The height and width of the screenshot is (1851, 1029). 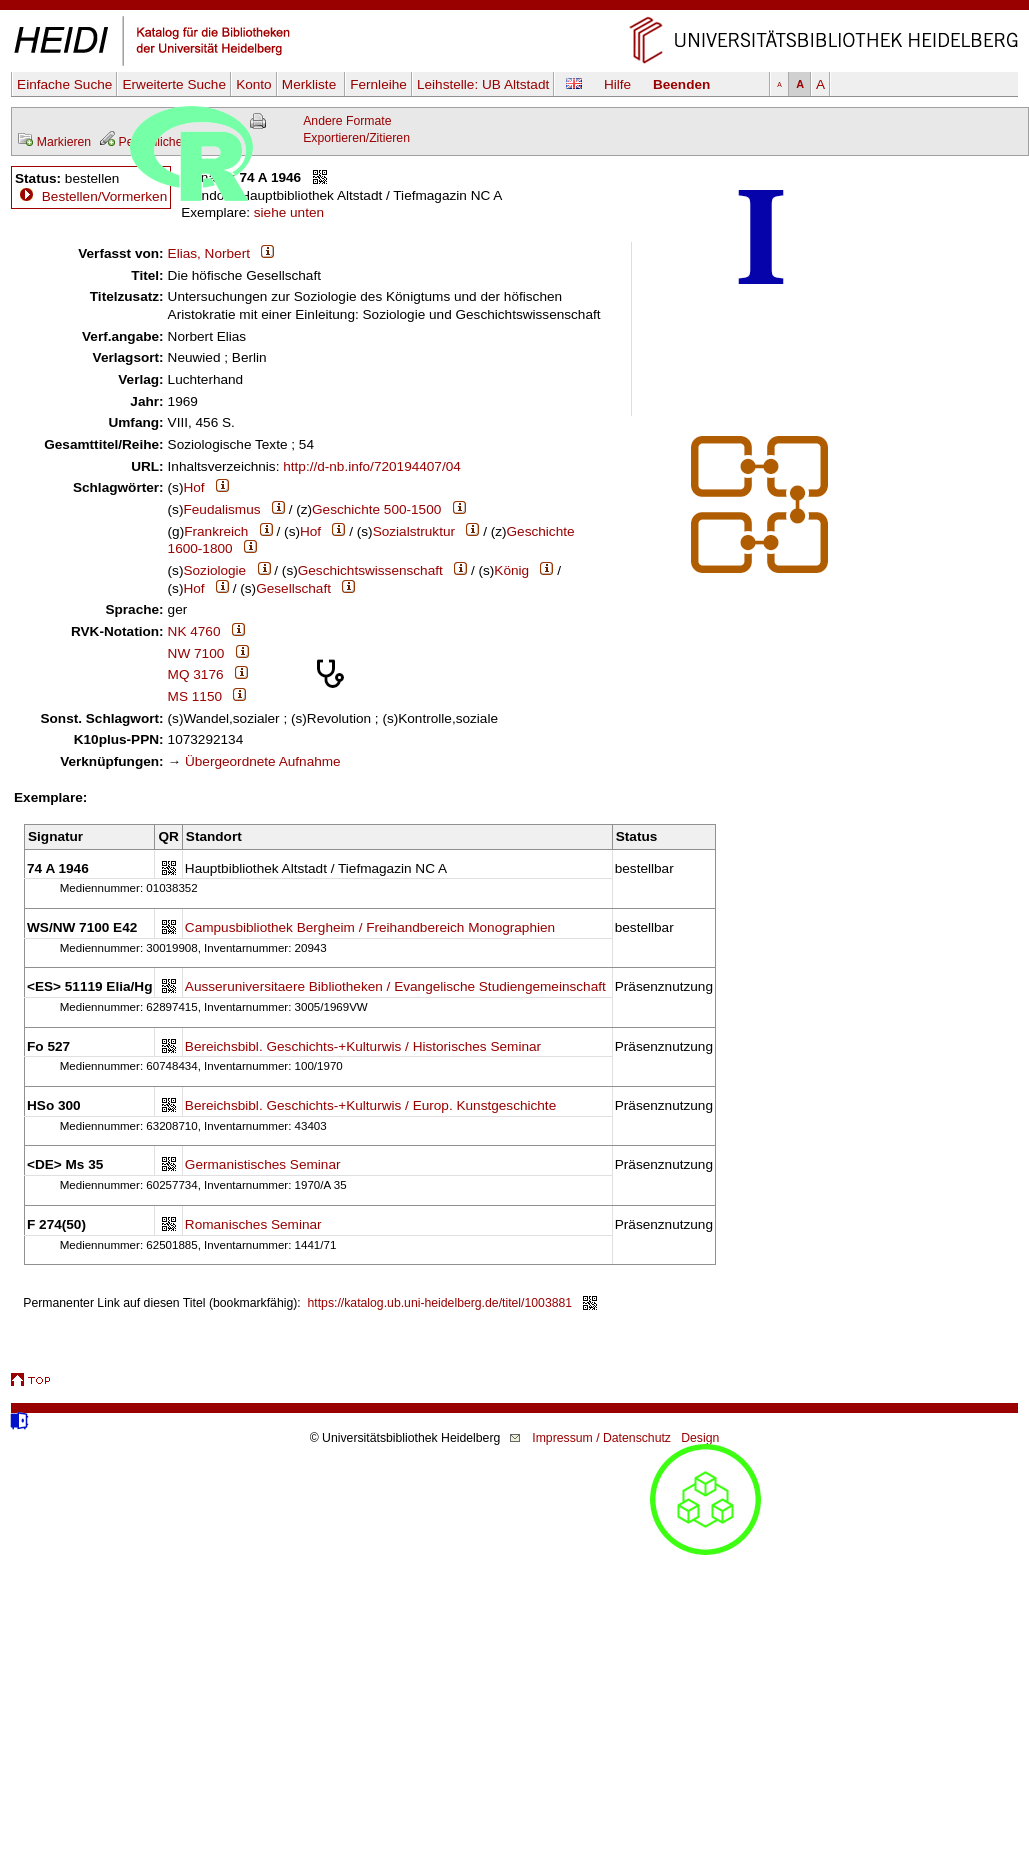 What do you see at coordinates (761, 237) in the screenshot?
I see `open instapaper app` at bounding box center [761, 237].